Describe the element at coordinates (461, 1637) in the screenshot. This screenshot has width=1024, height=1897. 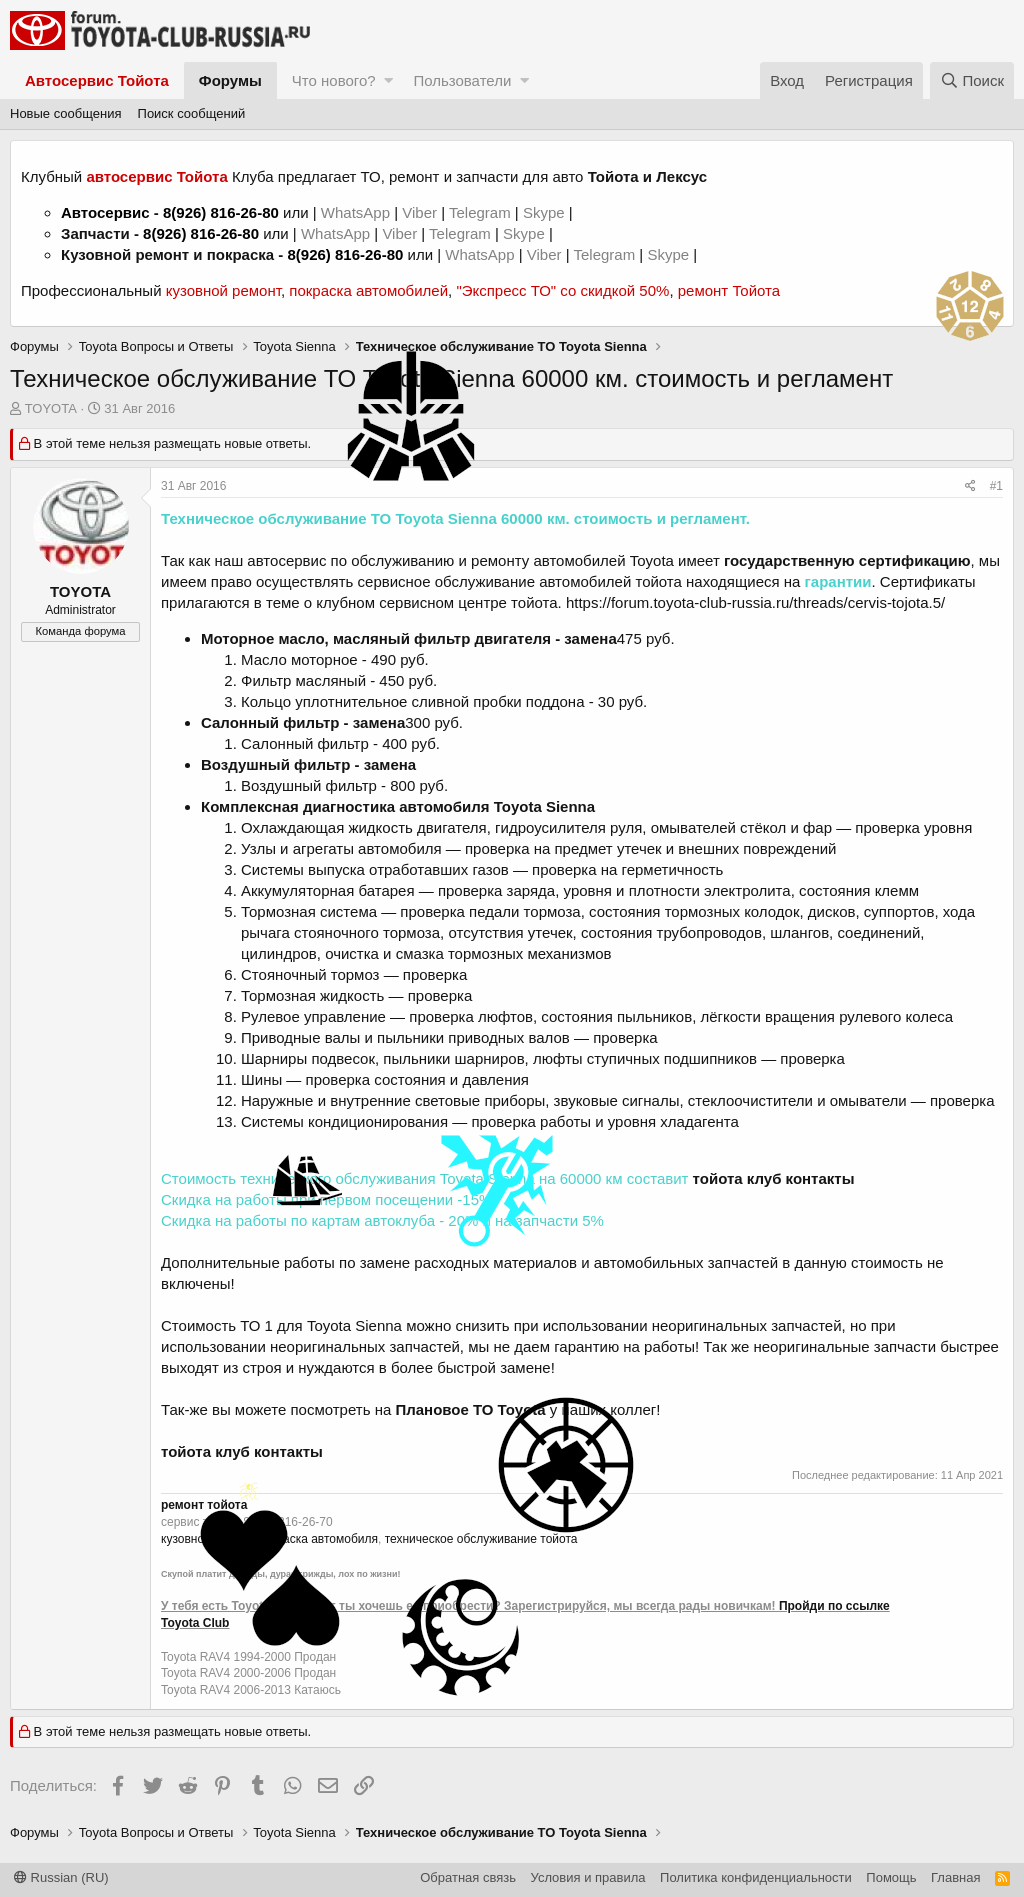
I see `select crescent blade weapon in game inventory` at that location.